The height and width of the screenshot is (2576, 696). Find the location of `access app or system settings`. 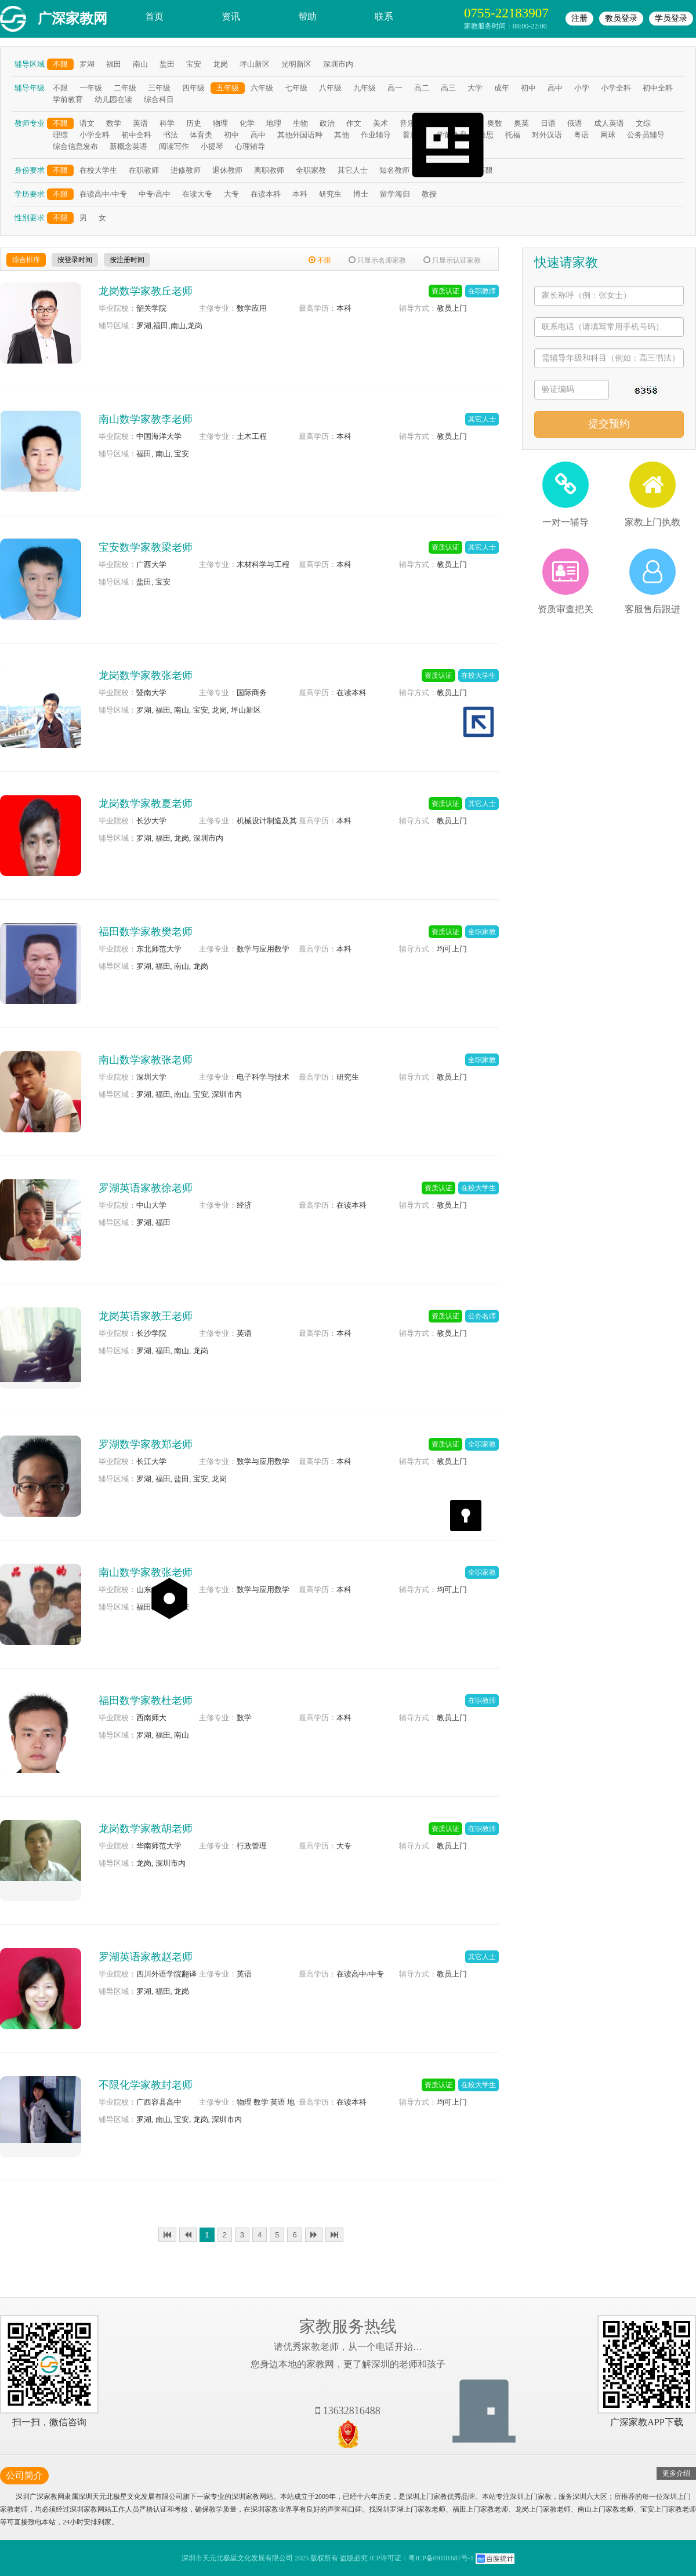

access app or system settings is located at coordinates (169, 1598).